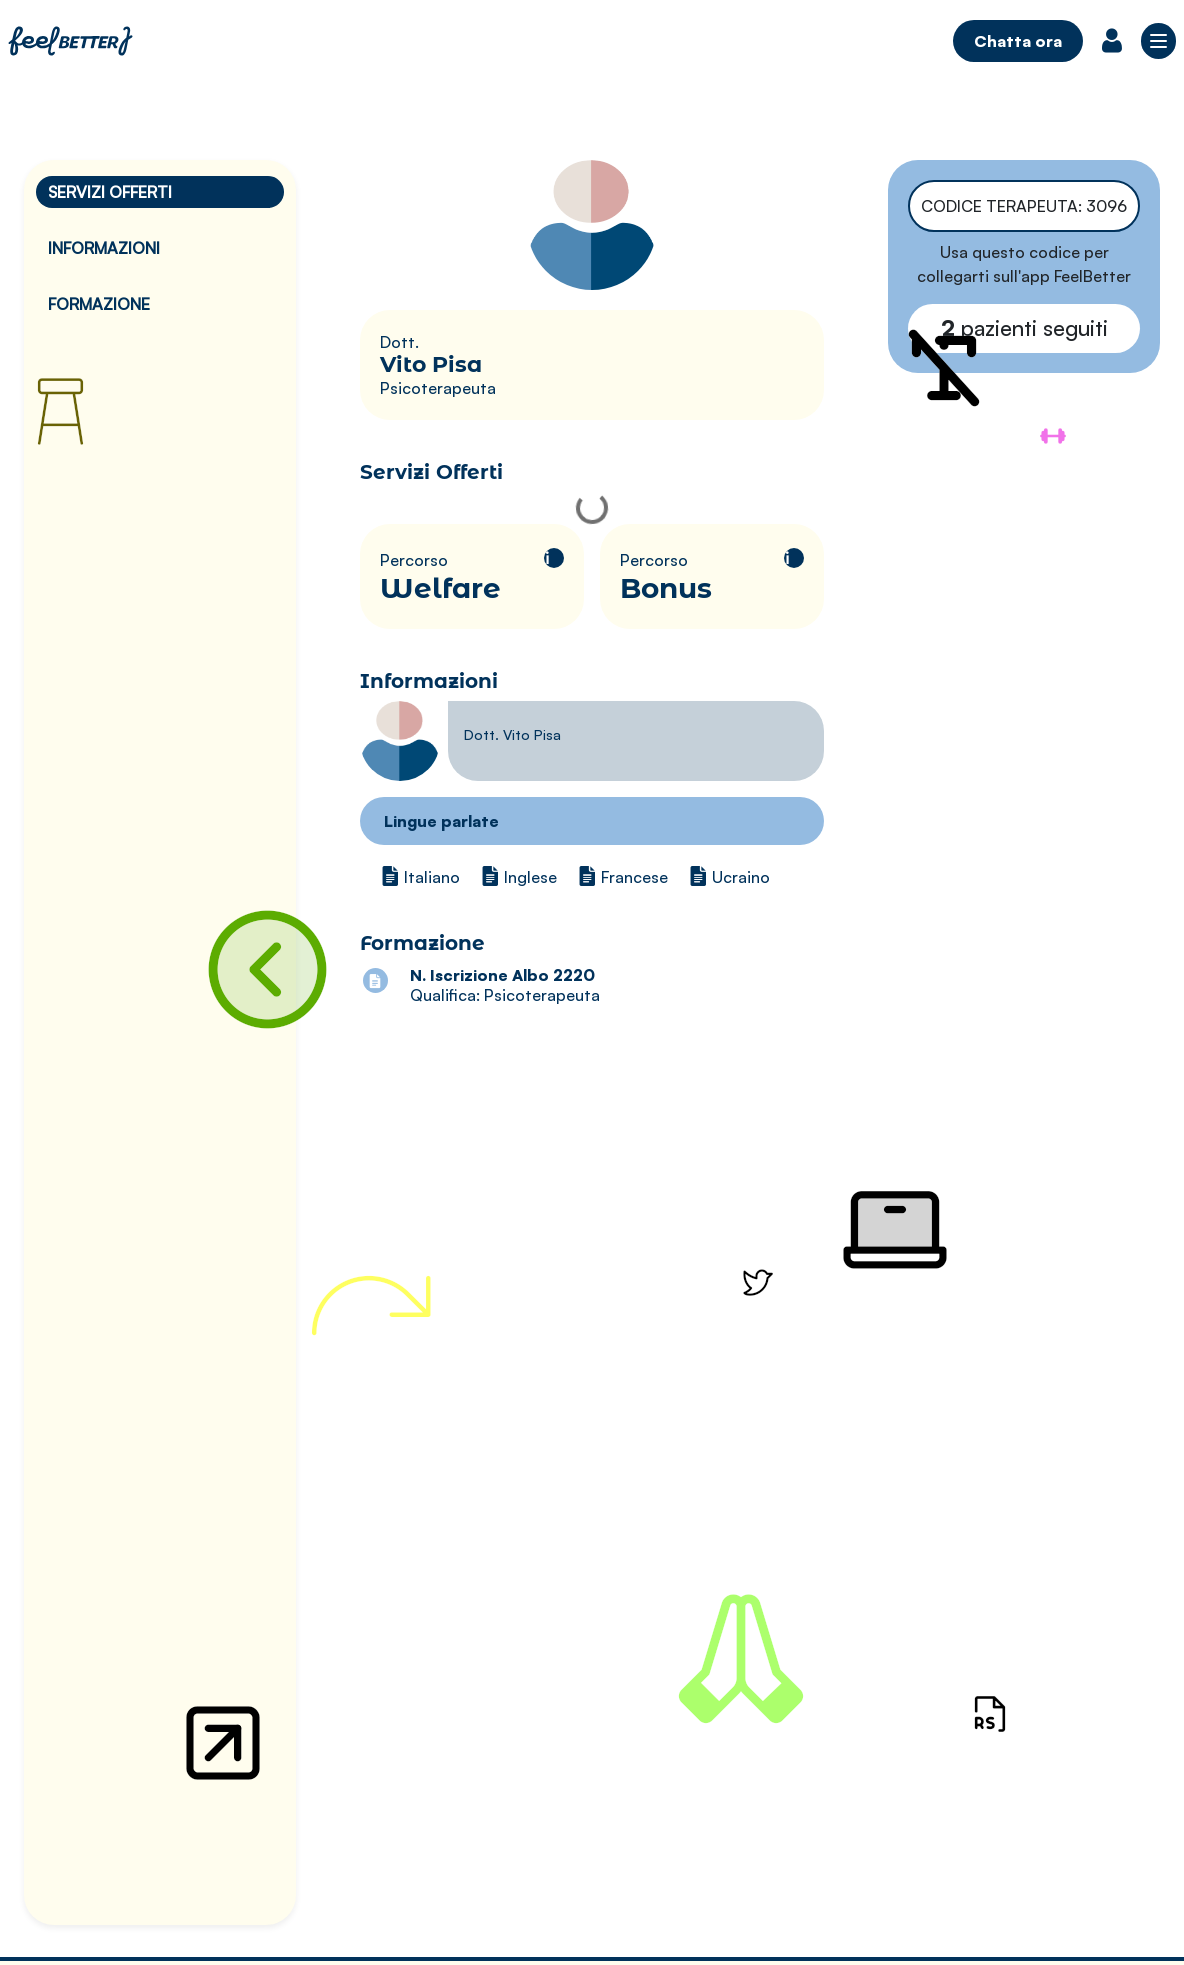  What do you see at coordinates (369, 1301) in the screenshot?
I see `redo last action` at bounding box center [369, 1301].